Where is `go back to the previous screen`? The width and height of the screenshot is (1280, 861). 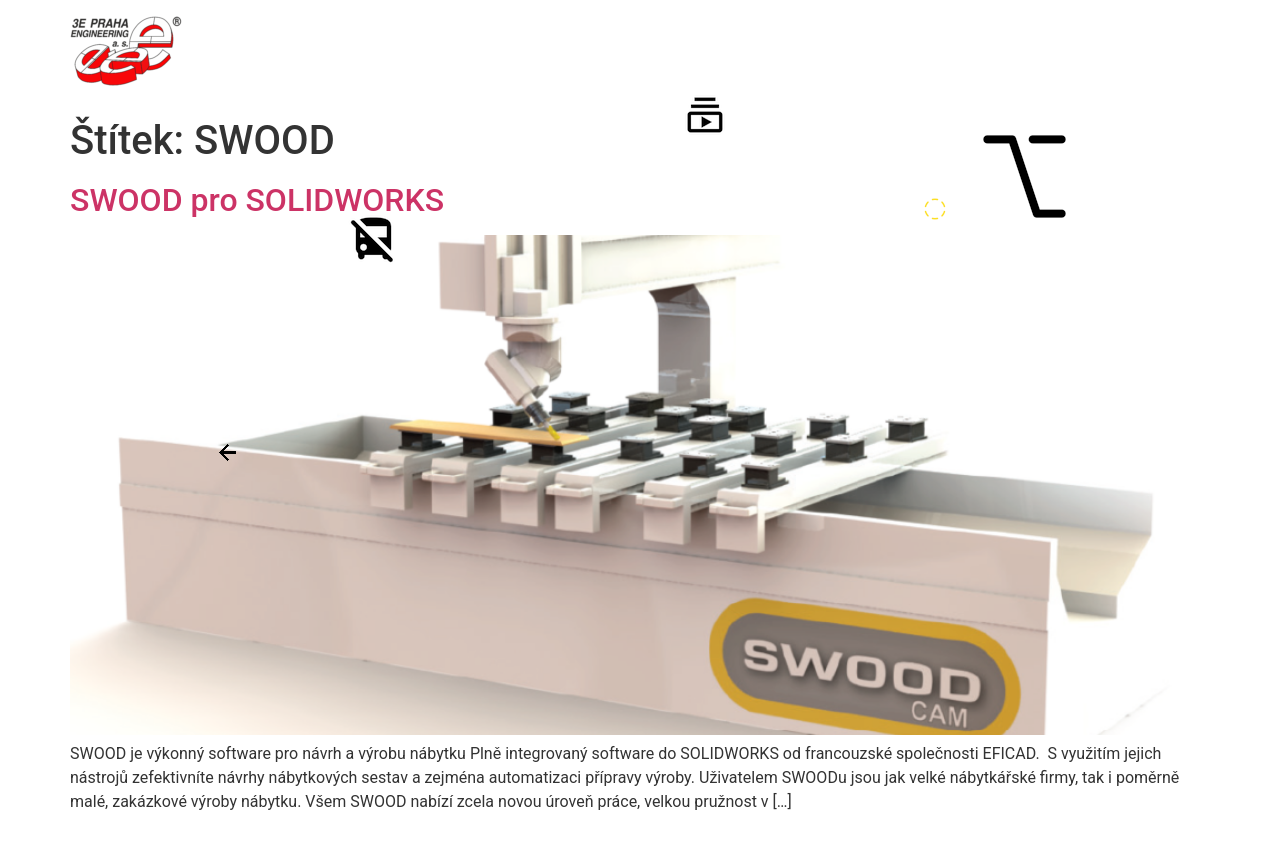 go back to the previous screen is located at coordinates (227, 452).